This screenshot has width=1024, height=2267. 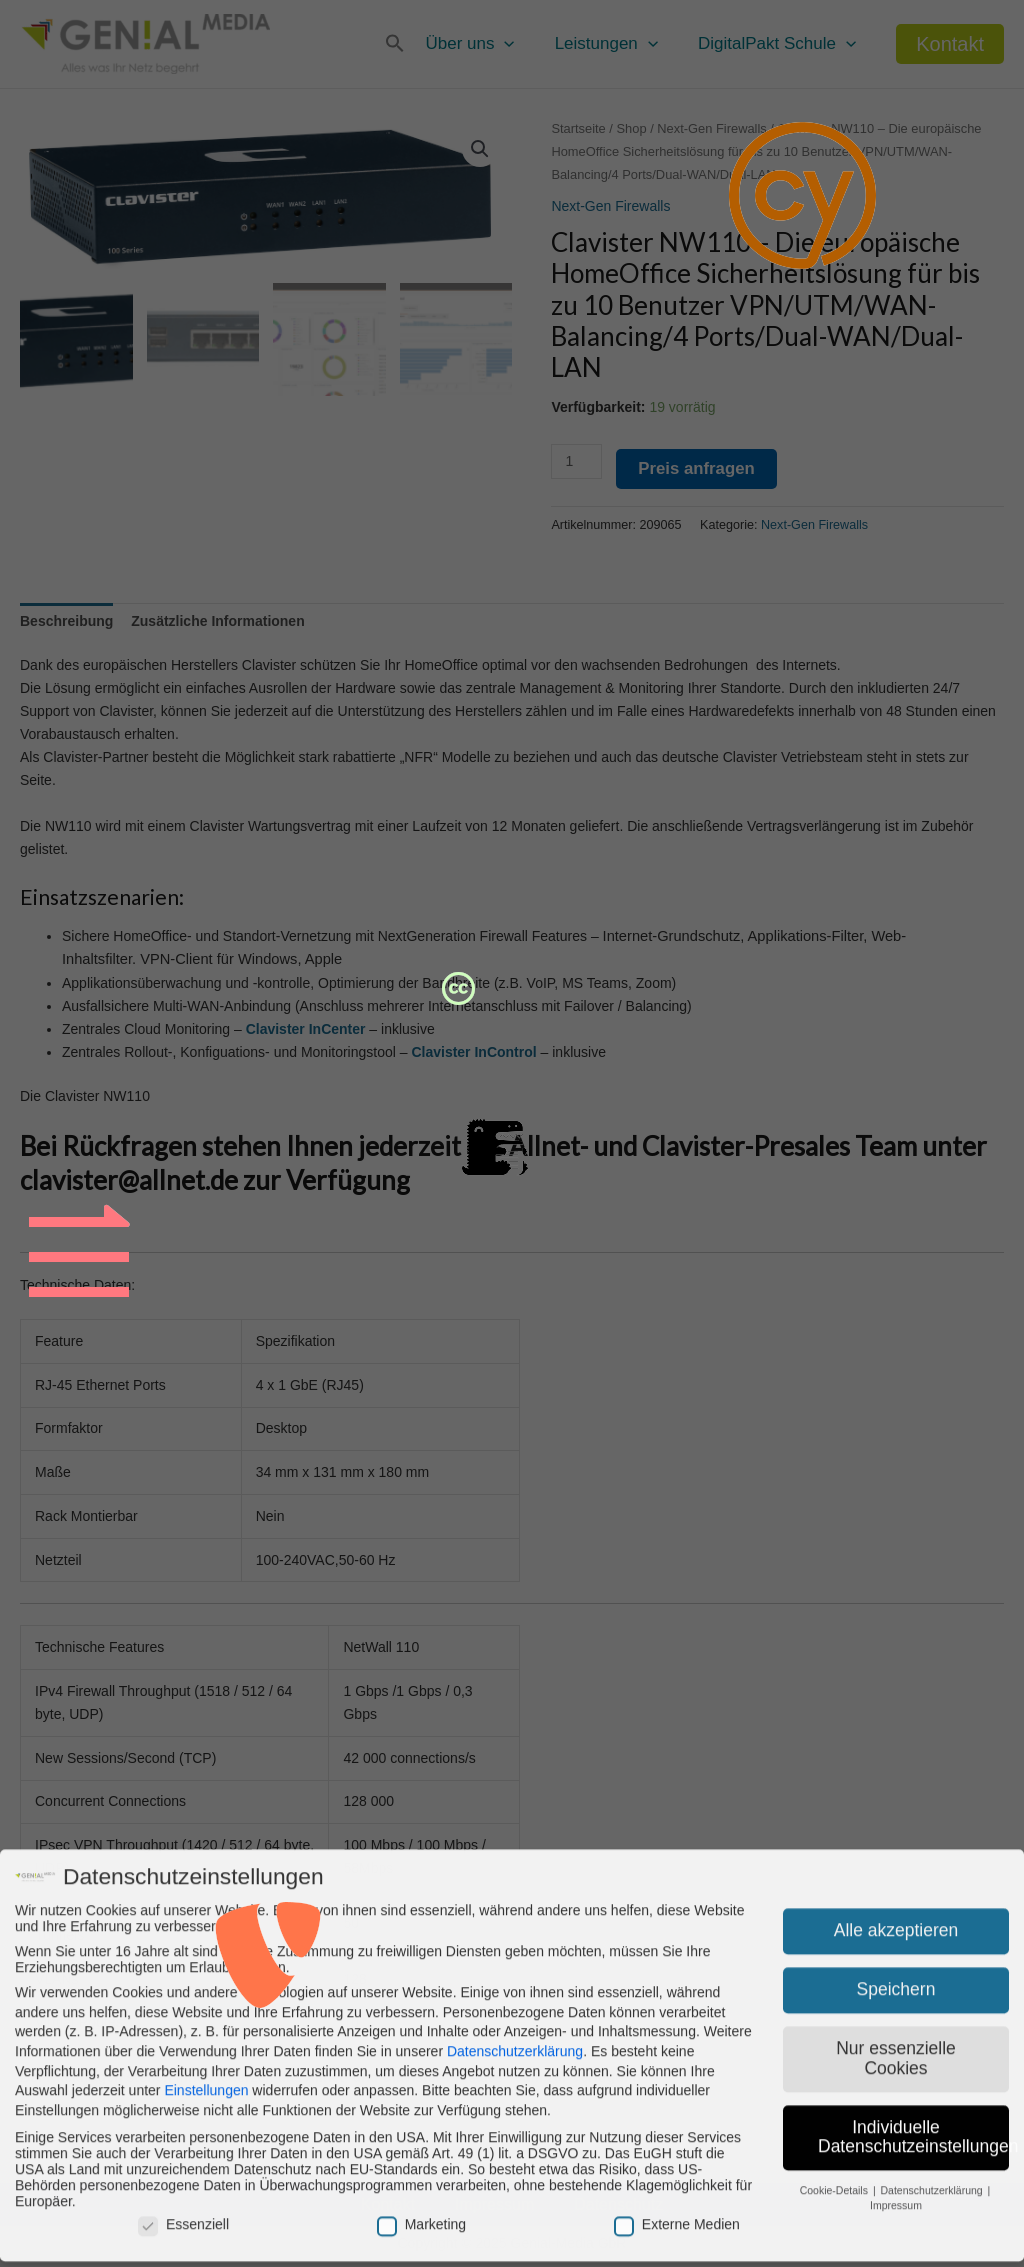 What do you see at coordinates (495, 1147) in the screenshot?
I see `visit docusaurus documentation site` at bounding box center [495, 1147].